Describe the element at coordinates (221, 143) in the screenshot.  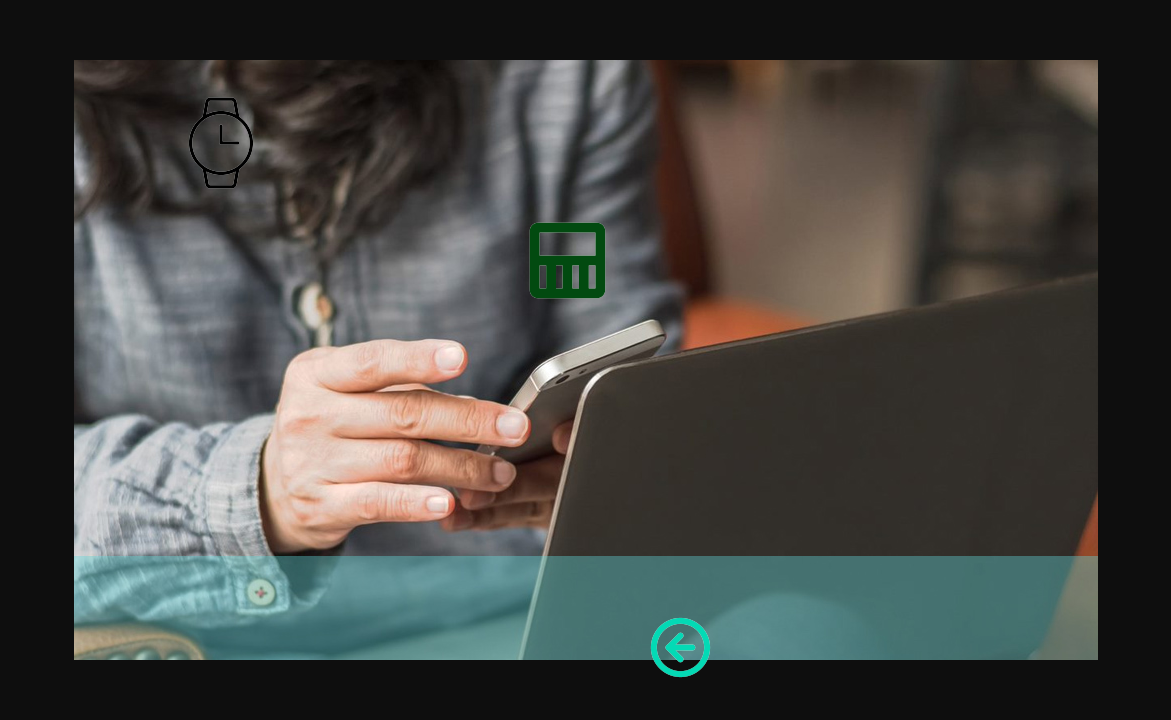
I see `view watch or wearable device settings` at that location.